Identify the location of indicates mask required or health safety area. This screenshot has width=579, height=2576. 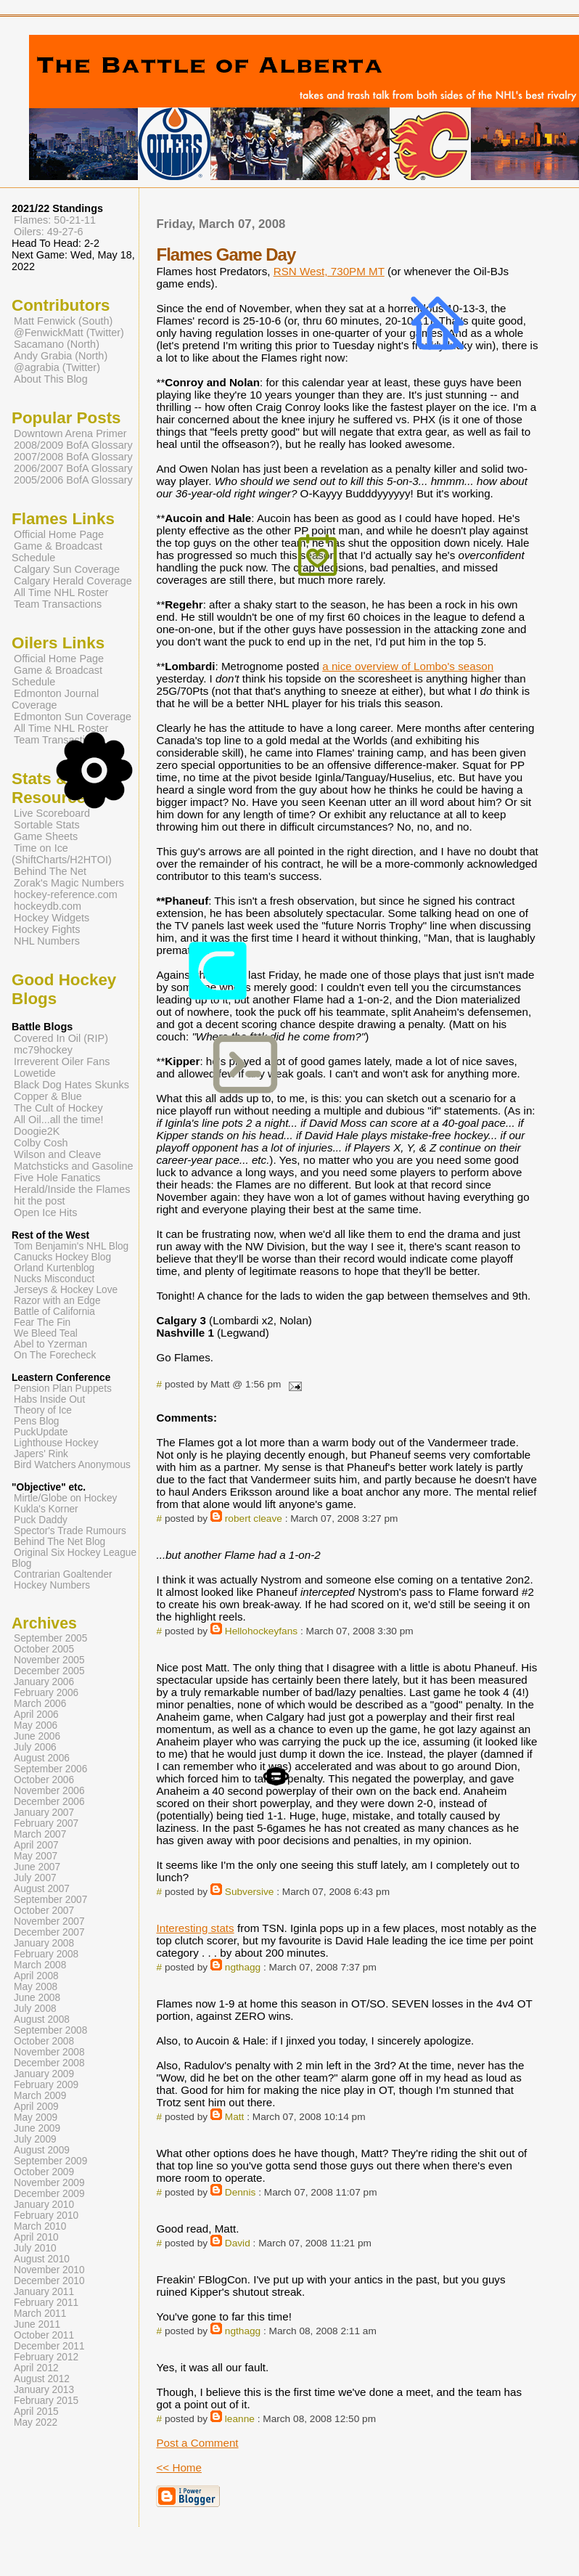
(276, 1776).